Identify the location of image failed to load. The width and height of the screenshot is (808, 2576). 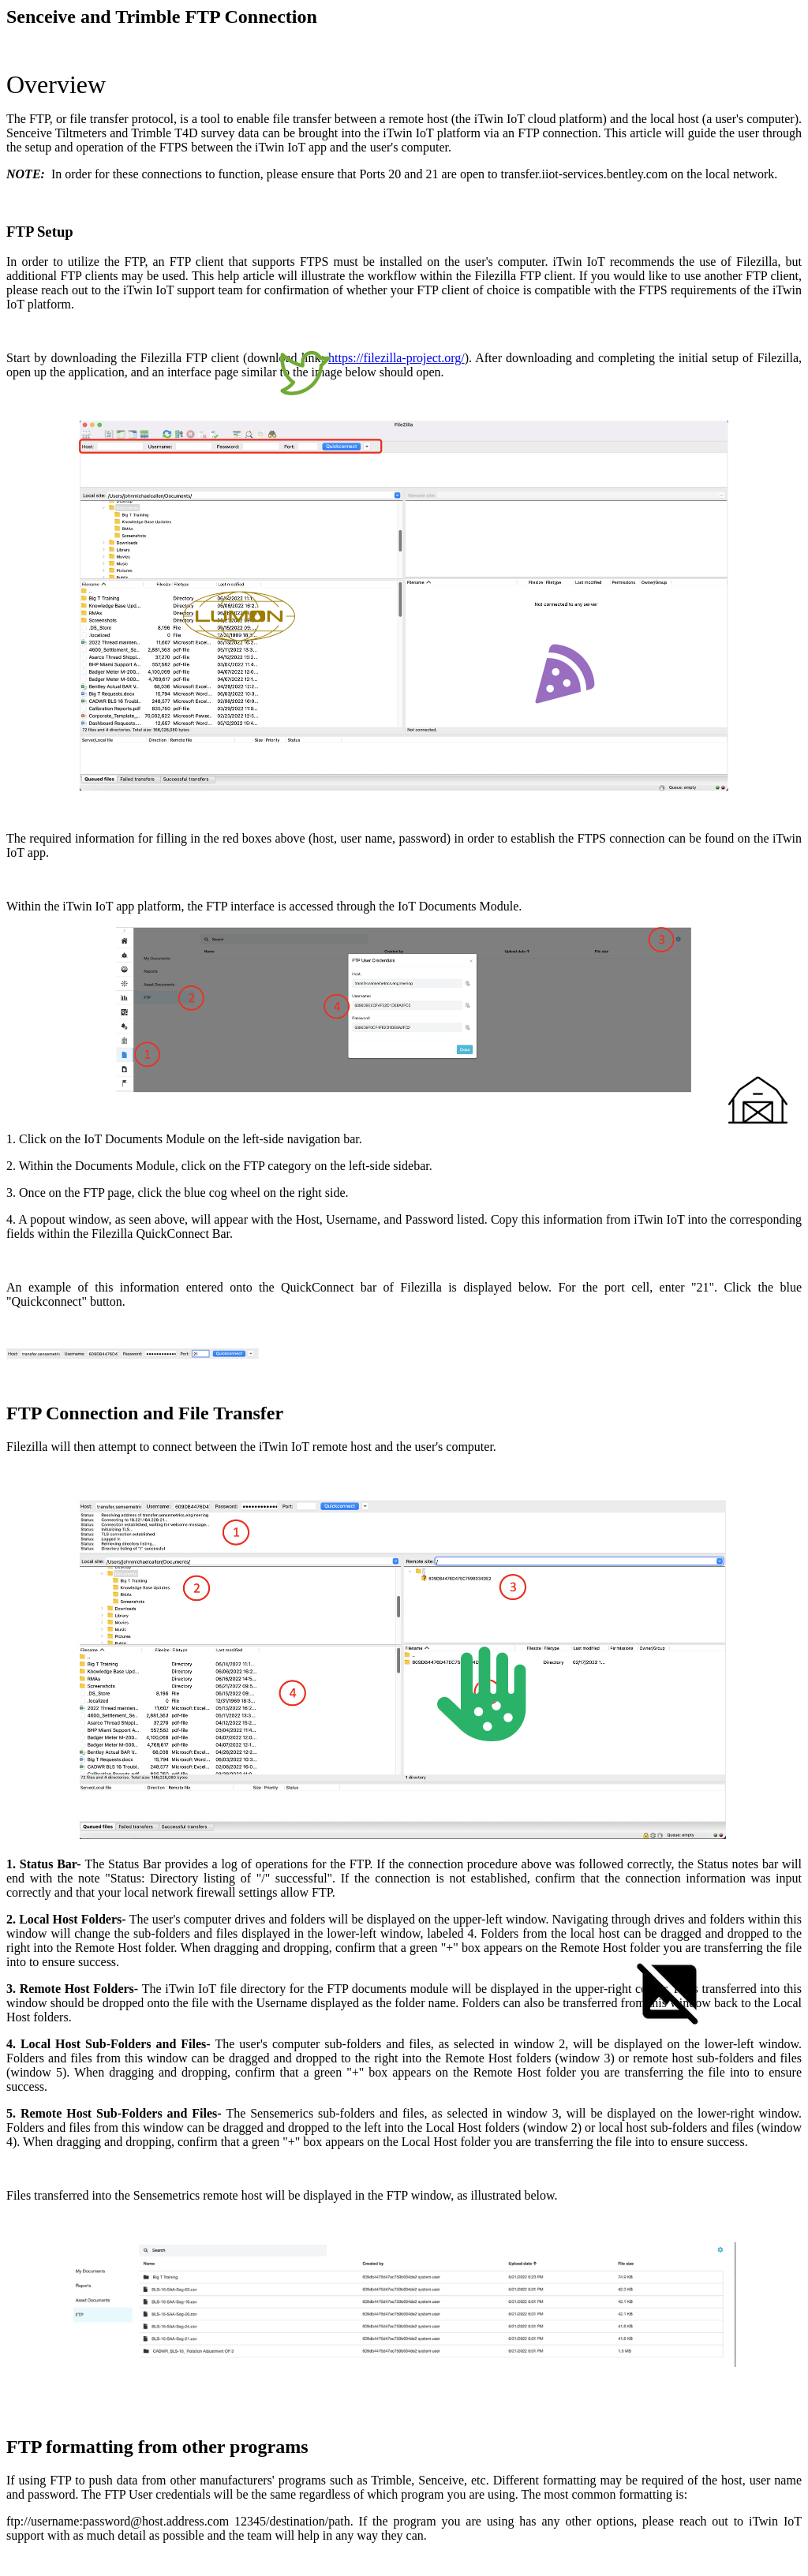
(669, 1991).